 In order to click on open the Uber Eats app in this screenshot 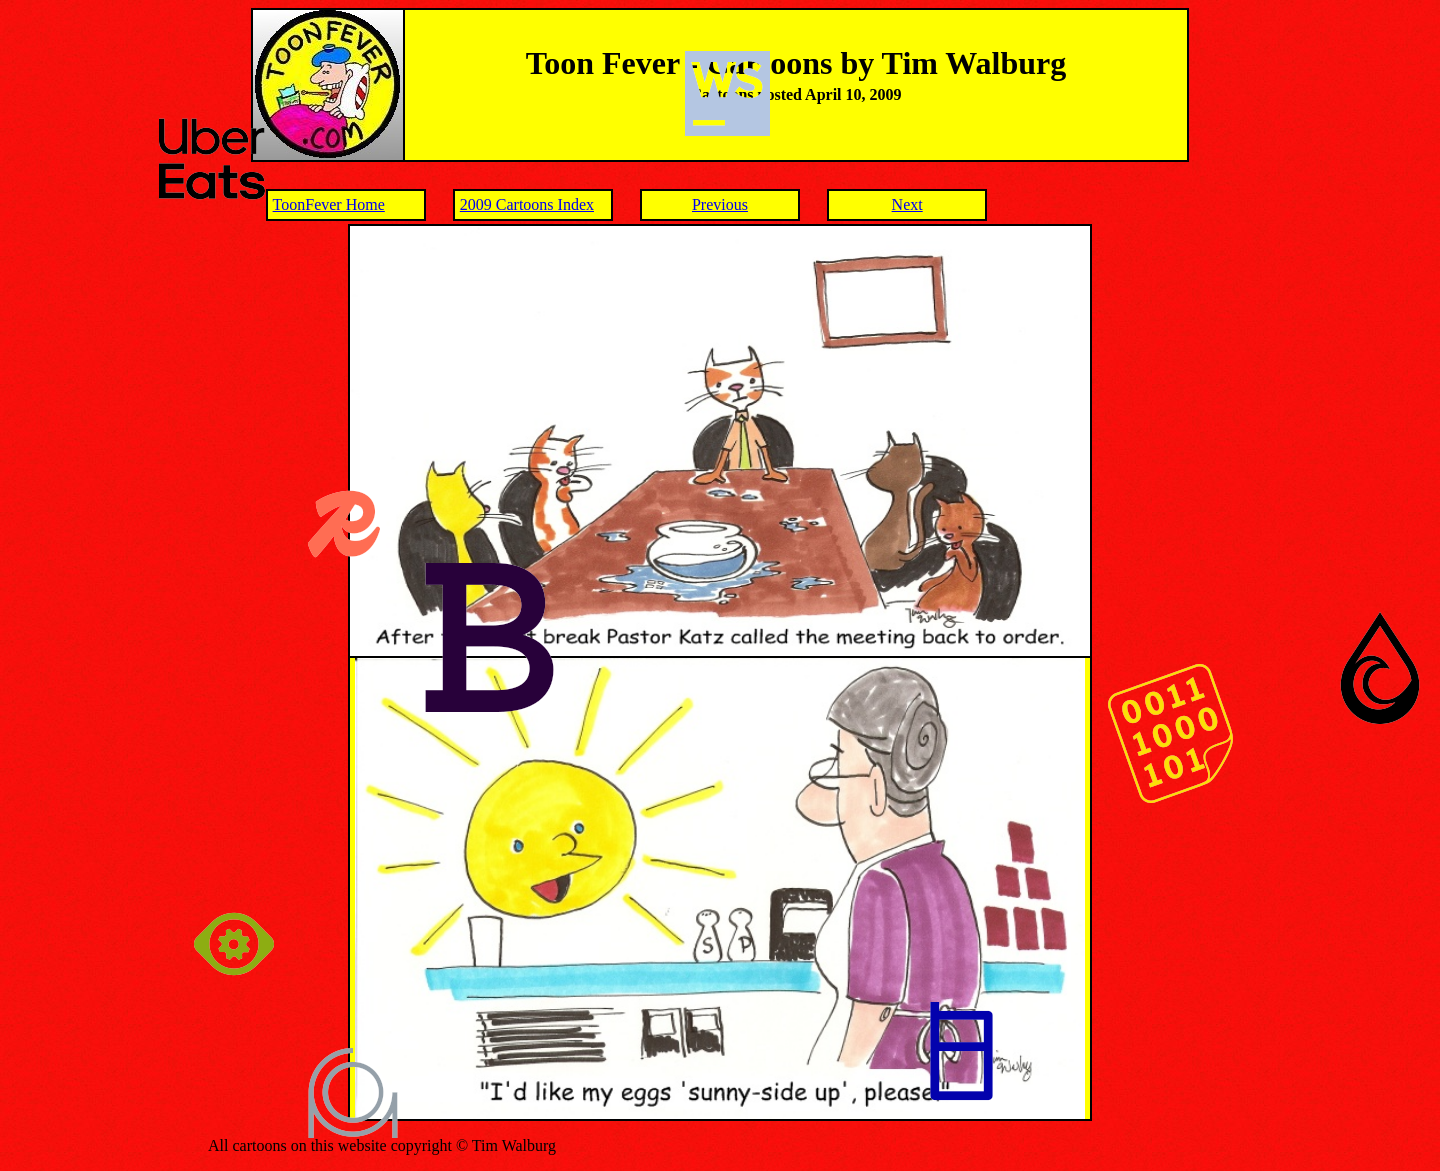, I will do `click(212, 159)`.